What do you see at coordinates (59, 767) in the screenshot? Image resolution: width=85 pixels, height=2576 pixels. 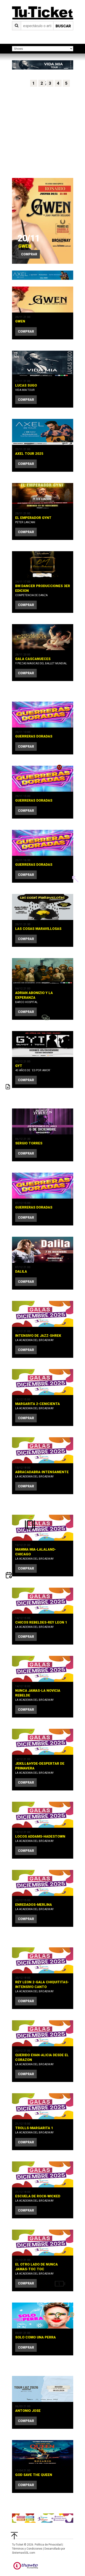 I see `indicates an error or failed action` at bounding box center [59, 767].